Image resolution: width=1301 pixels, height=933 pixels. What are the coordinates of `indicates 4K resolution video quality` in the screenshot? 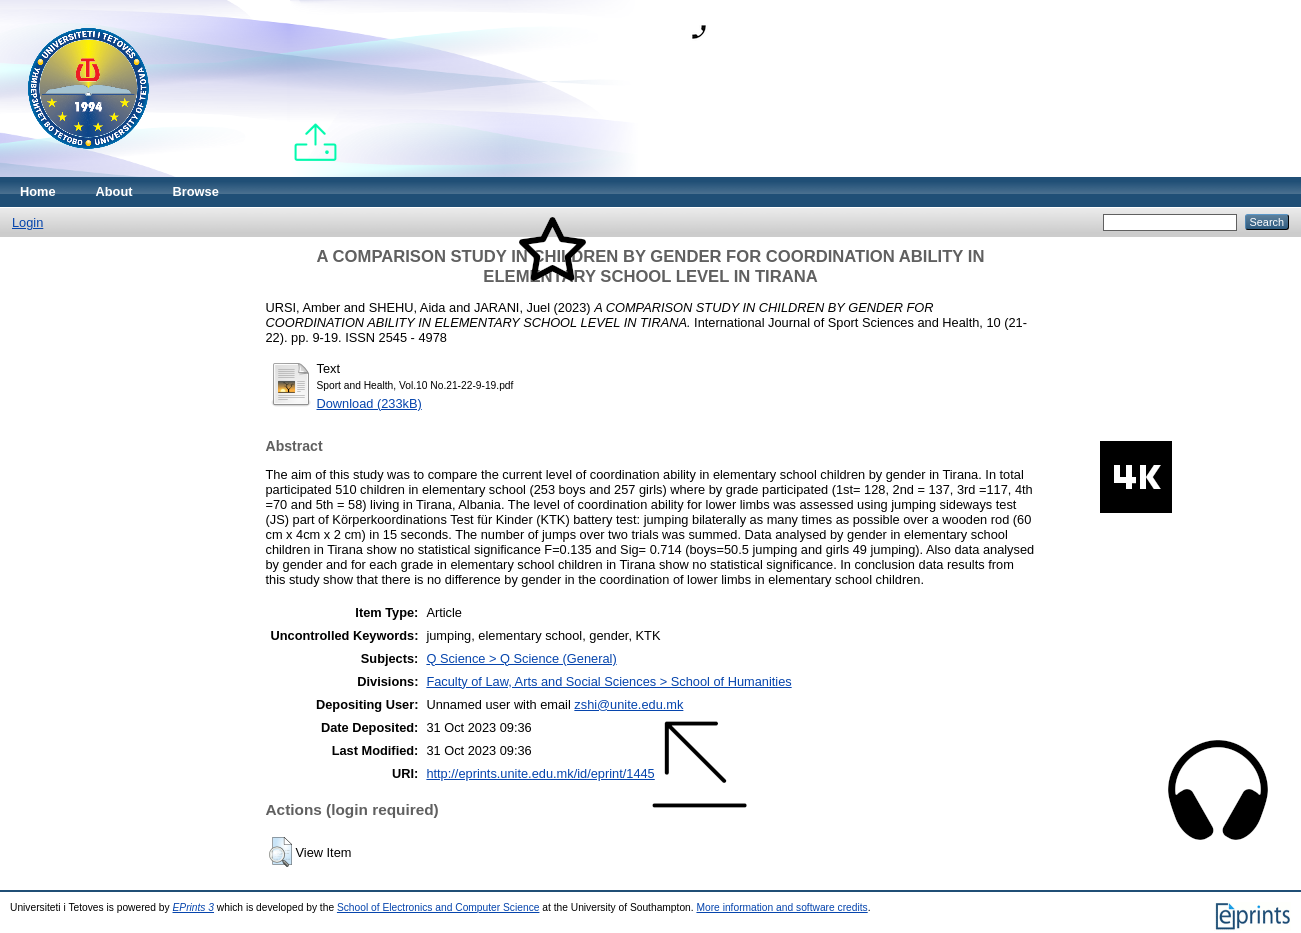 It's located at (1136, 477).